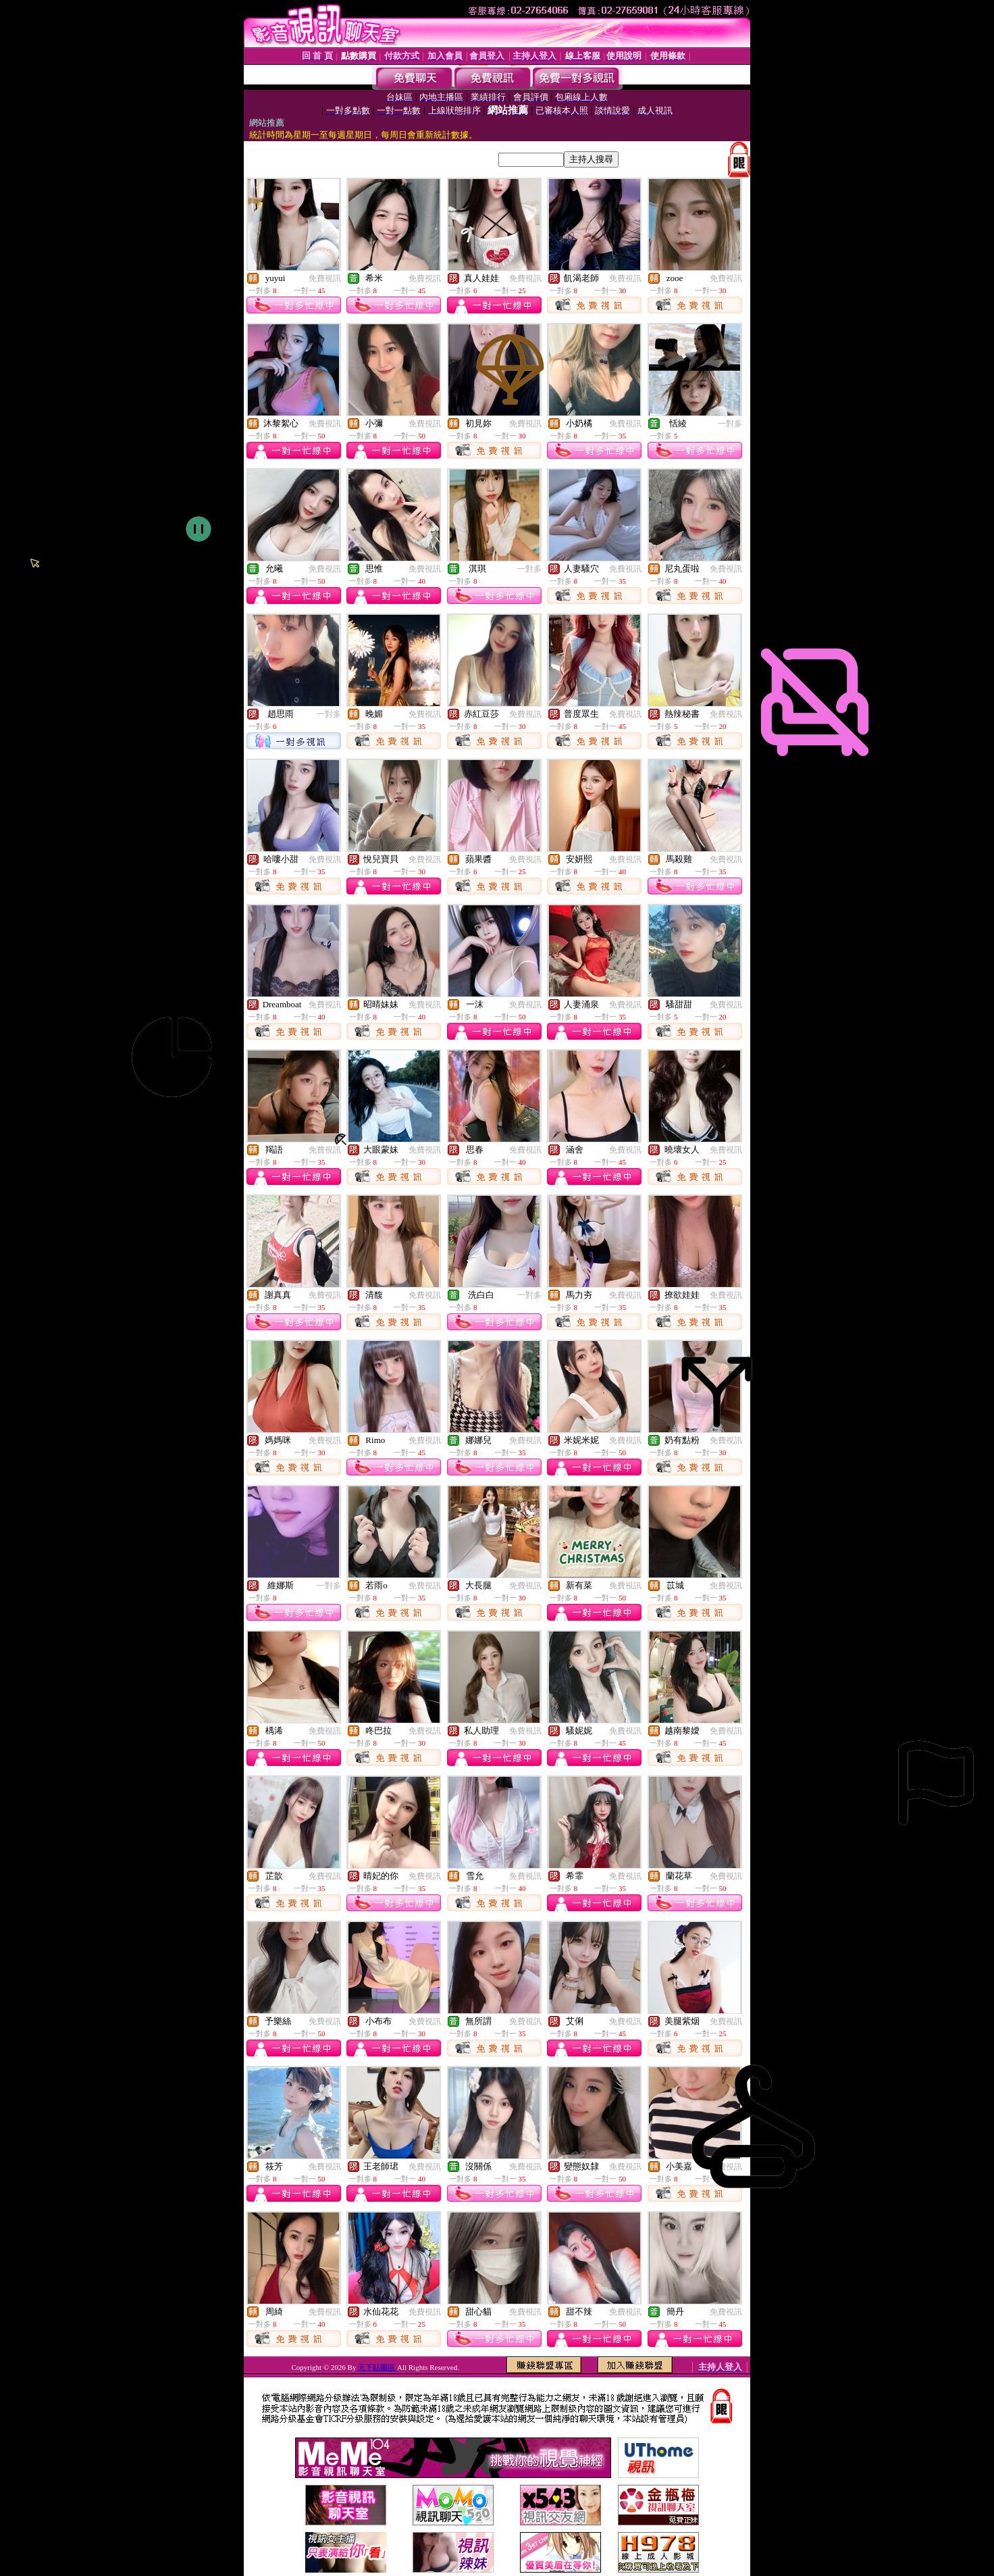  What do you see at coordinates (199, 529) in the screenshot?
I see `pause media playback` at bounding box center [199, 529].